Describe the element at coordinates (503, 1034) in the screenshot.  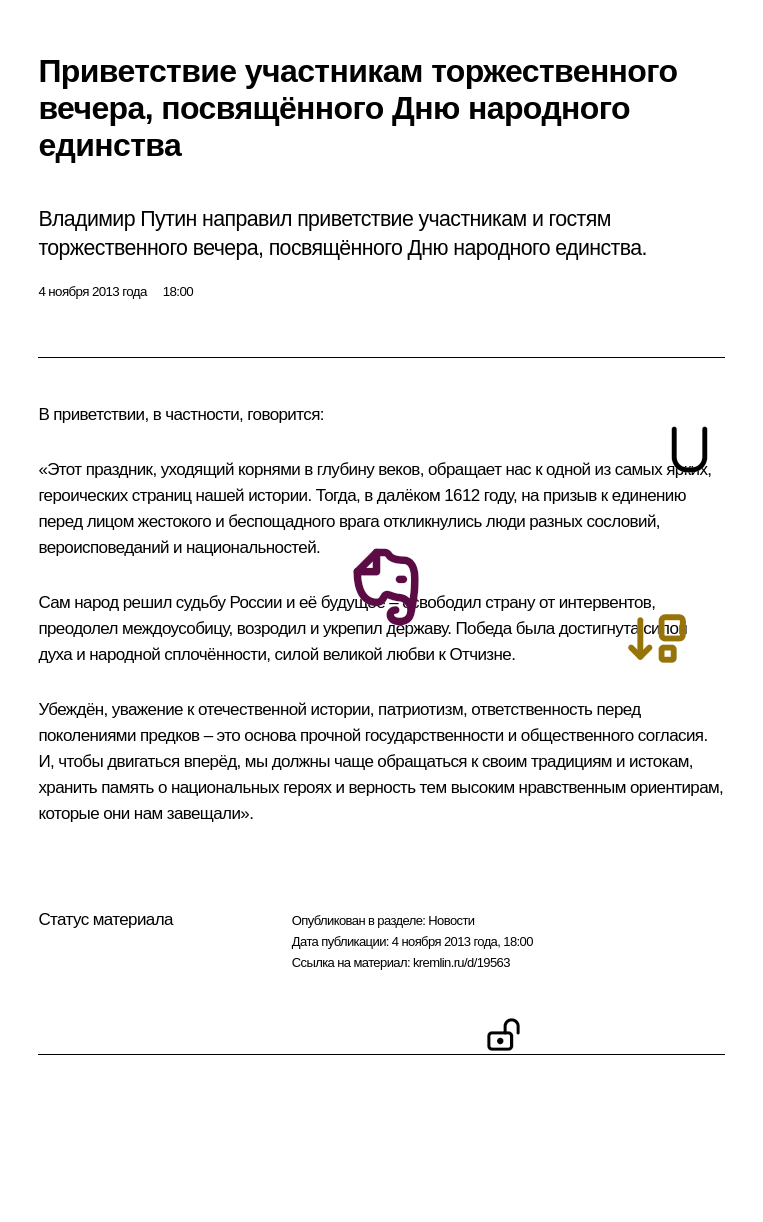
I see `unlocked or unsecured state` at that location.